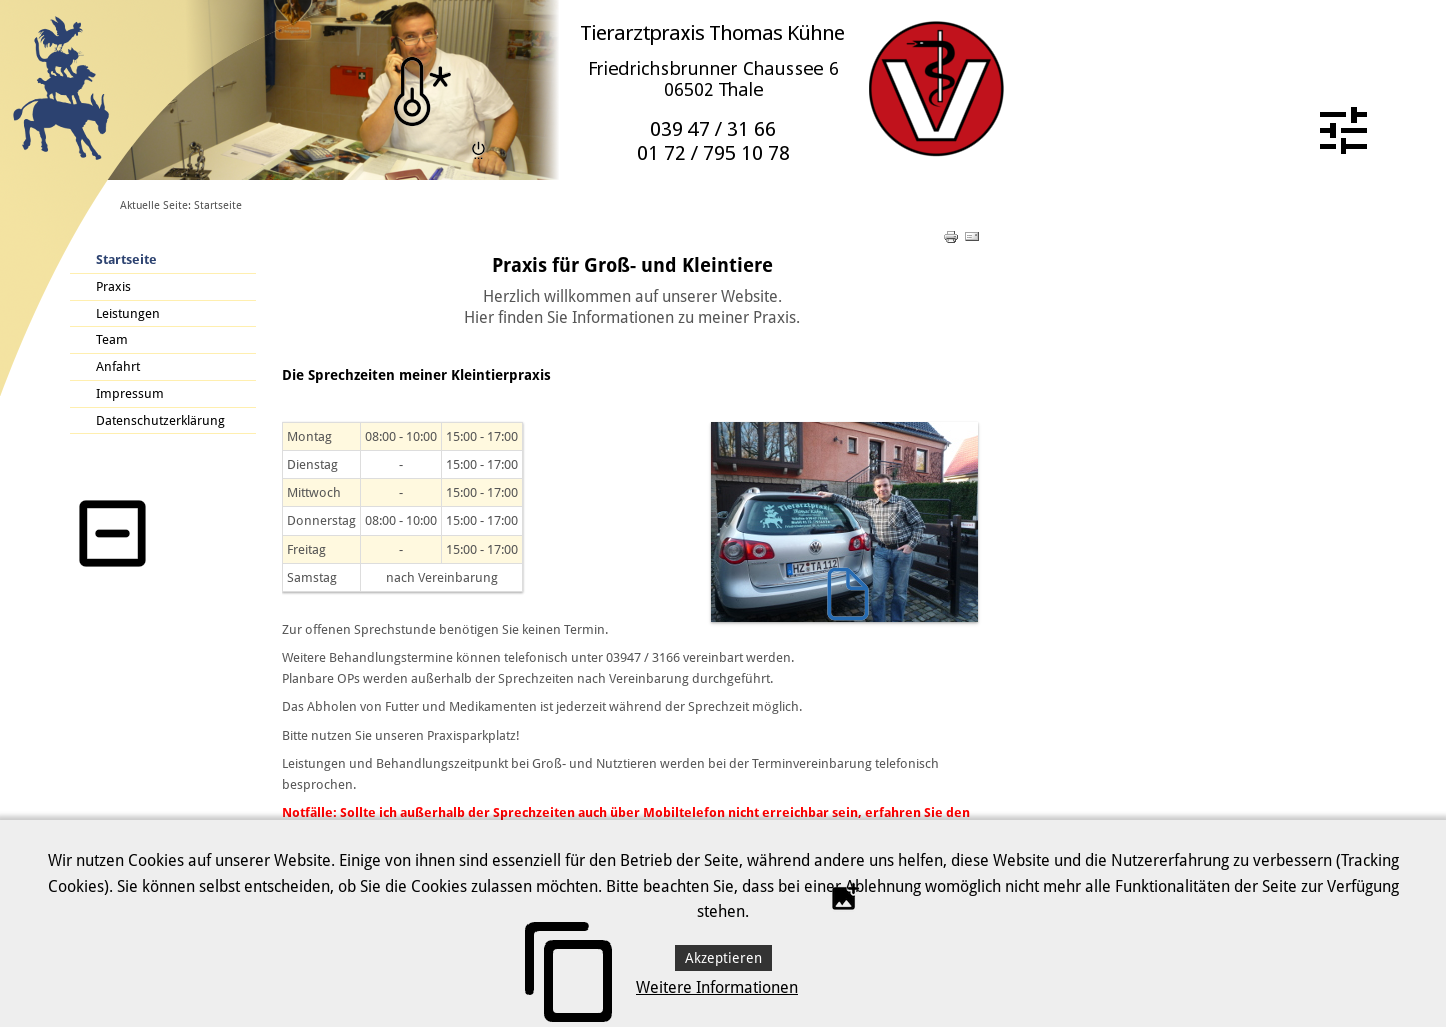  What do you see at coordinates (845, 897) in the screenshot?
I see `add a new photo to your collection` at bounding box center [845, 897].